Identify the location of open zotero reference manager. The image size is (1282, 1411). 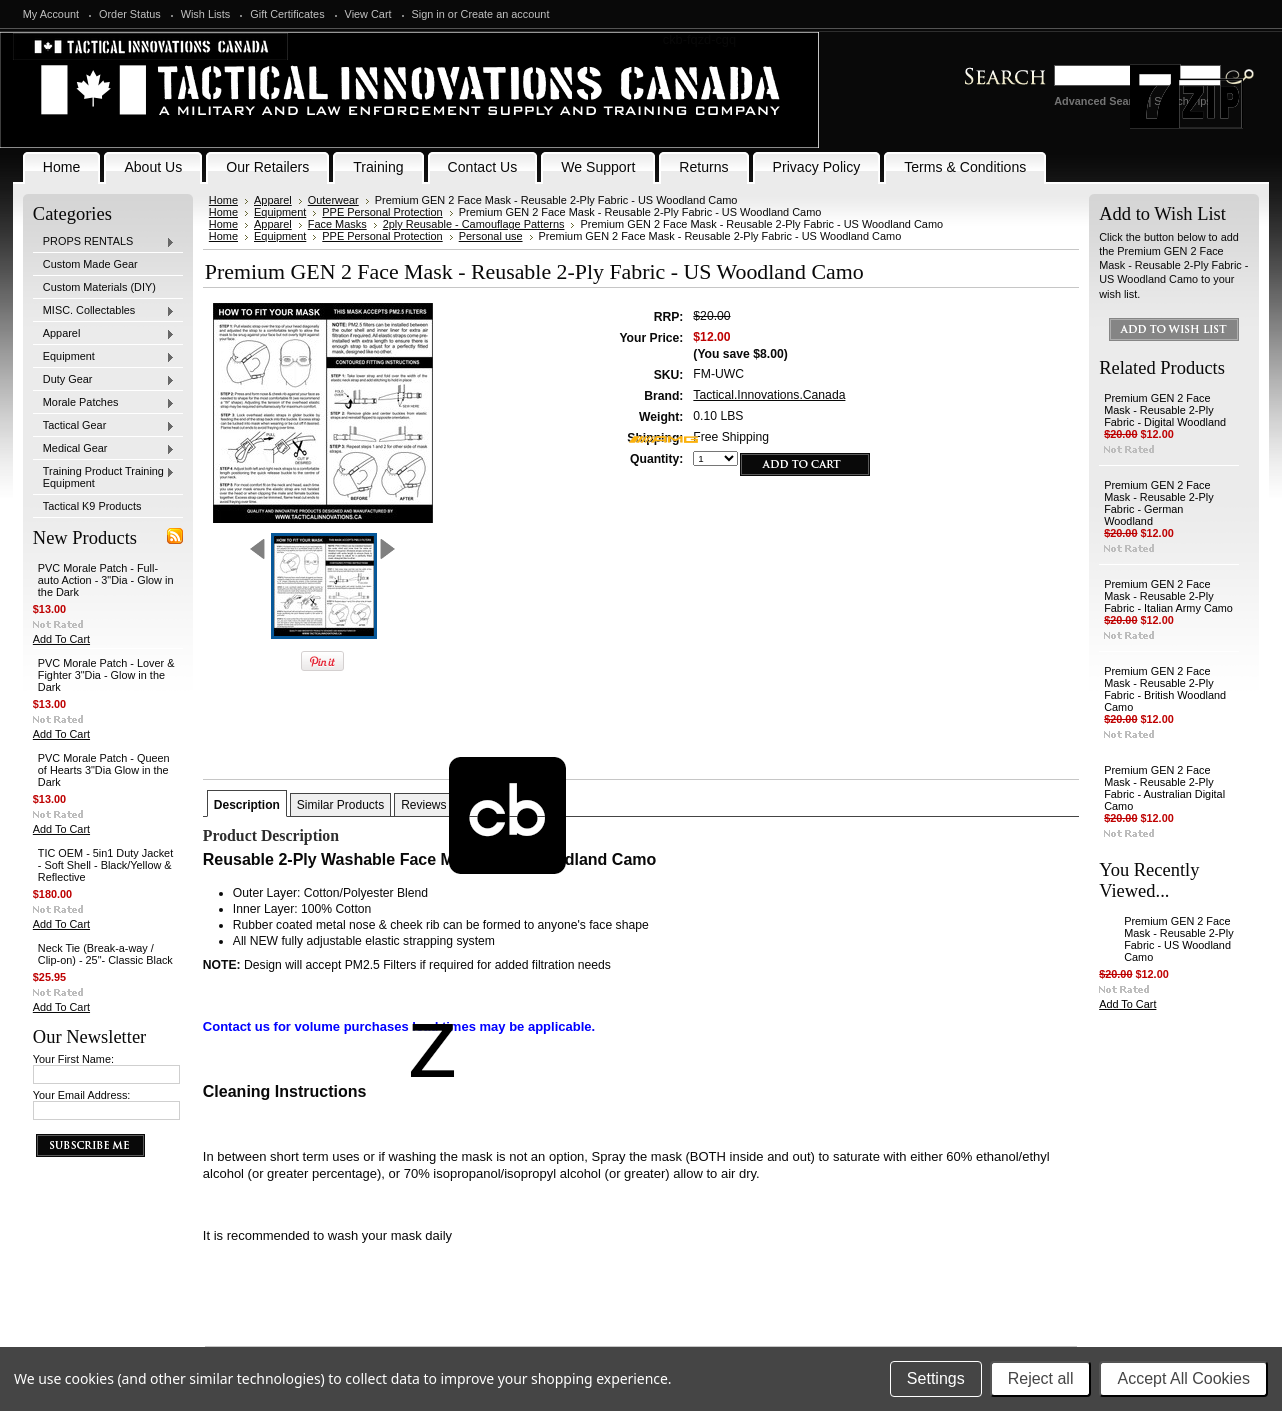
(432, 1050).